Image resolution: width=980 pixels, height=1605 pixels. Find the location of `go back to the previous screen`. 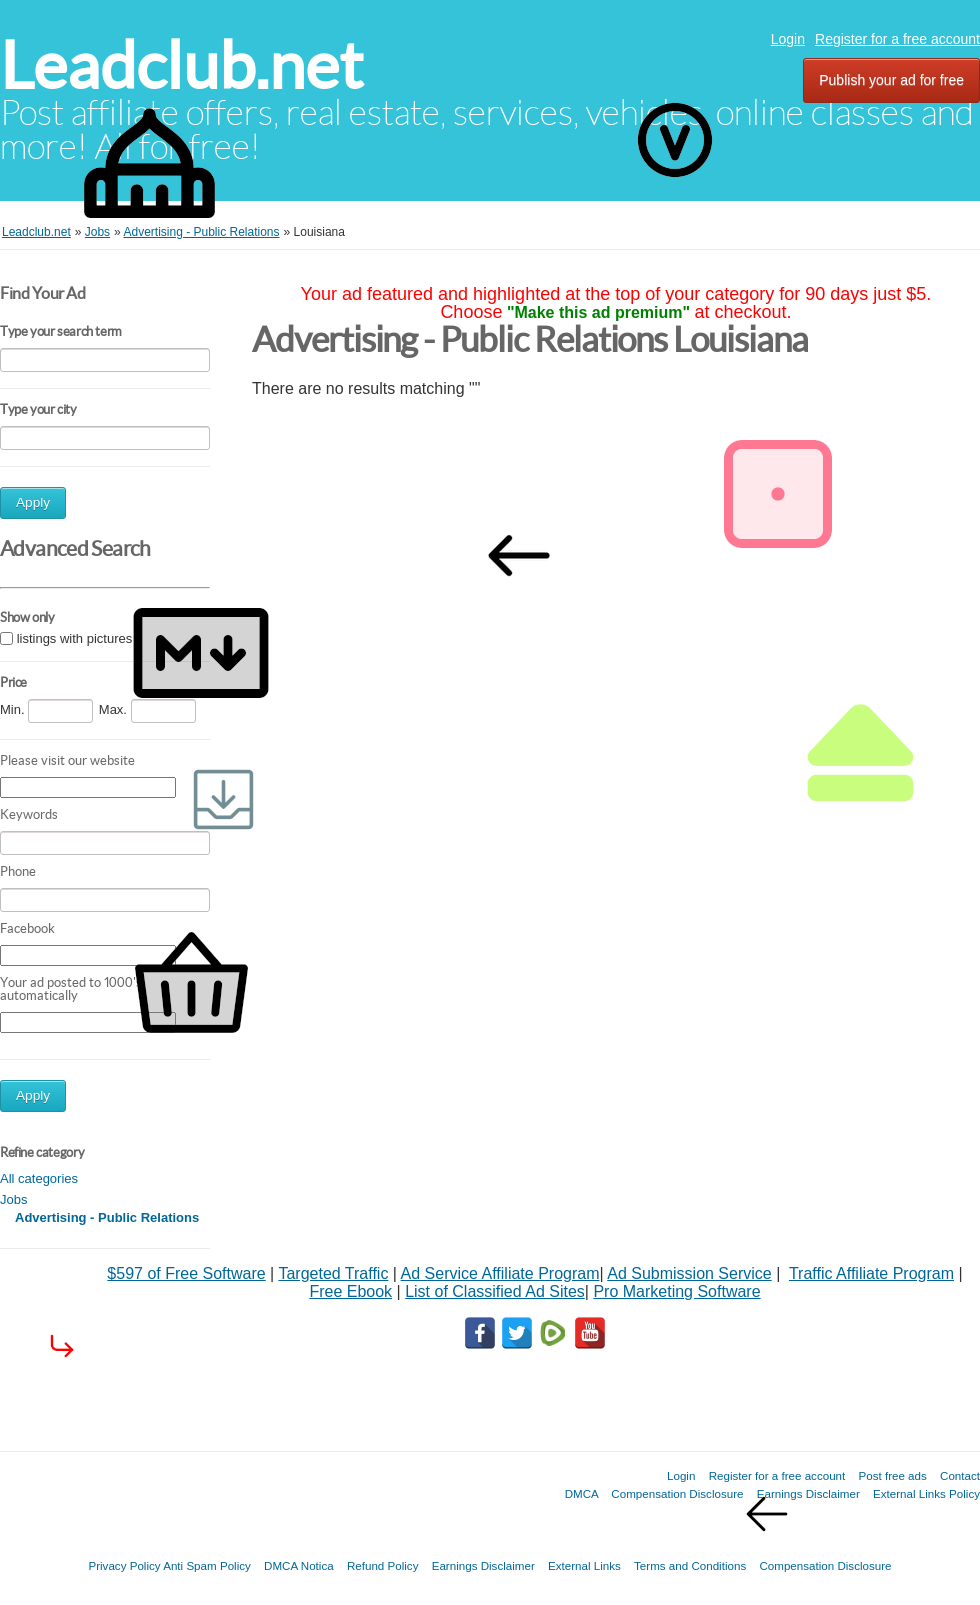

go back to the previous screen is located at coordinates (767, 1514).